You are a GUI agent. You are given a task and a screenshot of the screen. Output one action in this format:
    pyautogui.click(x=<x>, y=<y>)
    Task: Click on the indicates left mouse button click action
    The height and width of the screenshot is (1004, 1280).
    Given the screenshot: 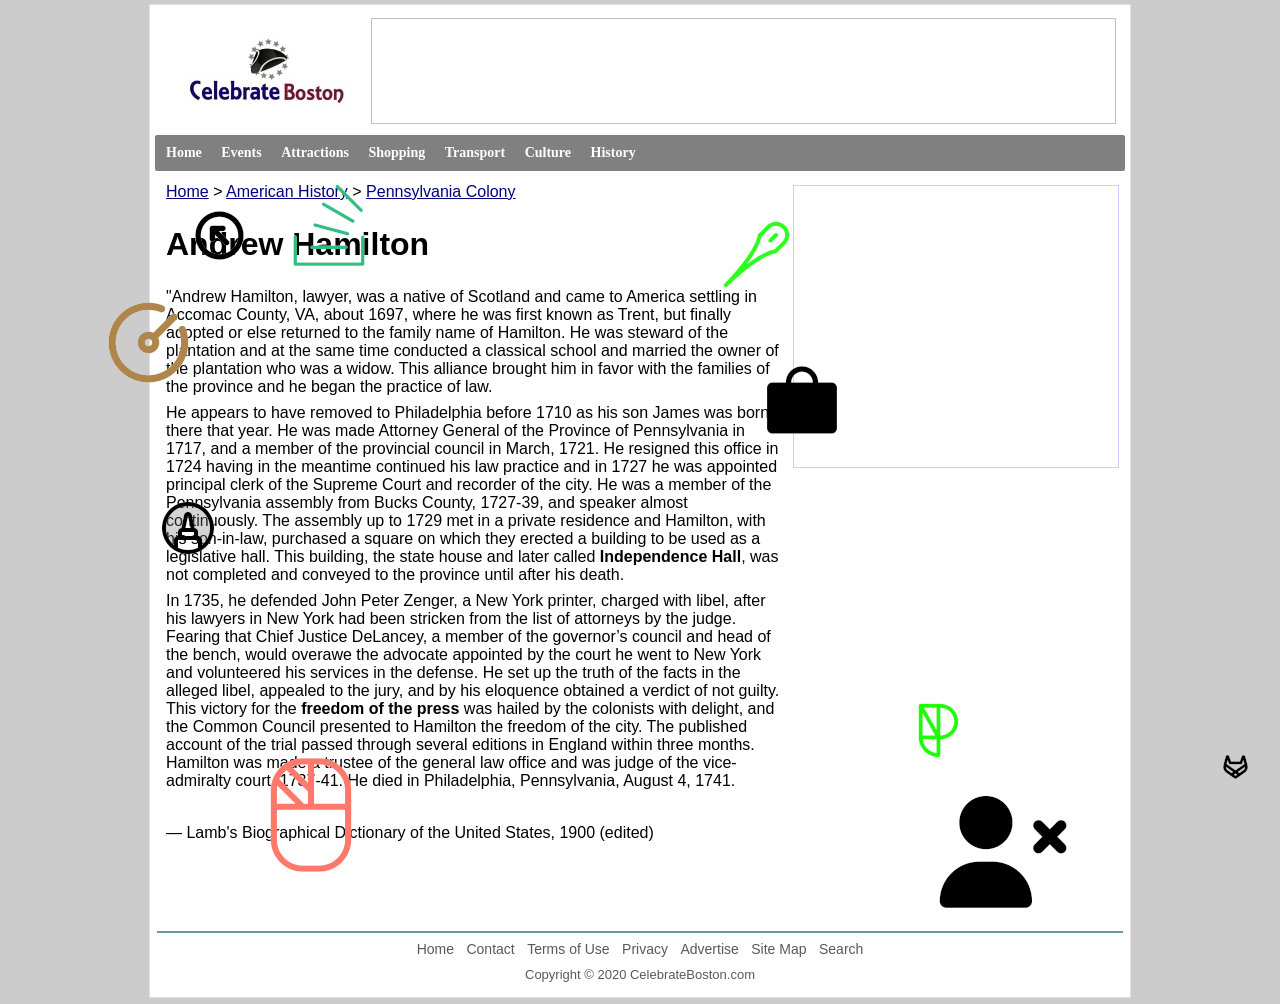 What is the action you would take?
    pyautogui.click(x=311, y=815)
    